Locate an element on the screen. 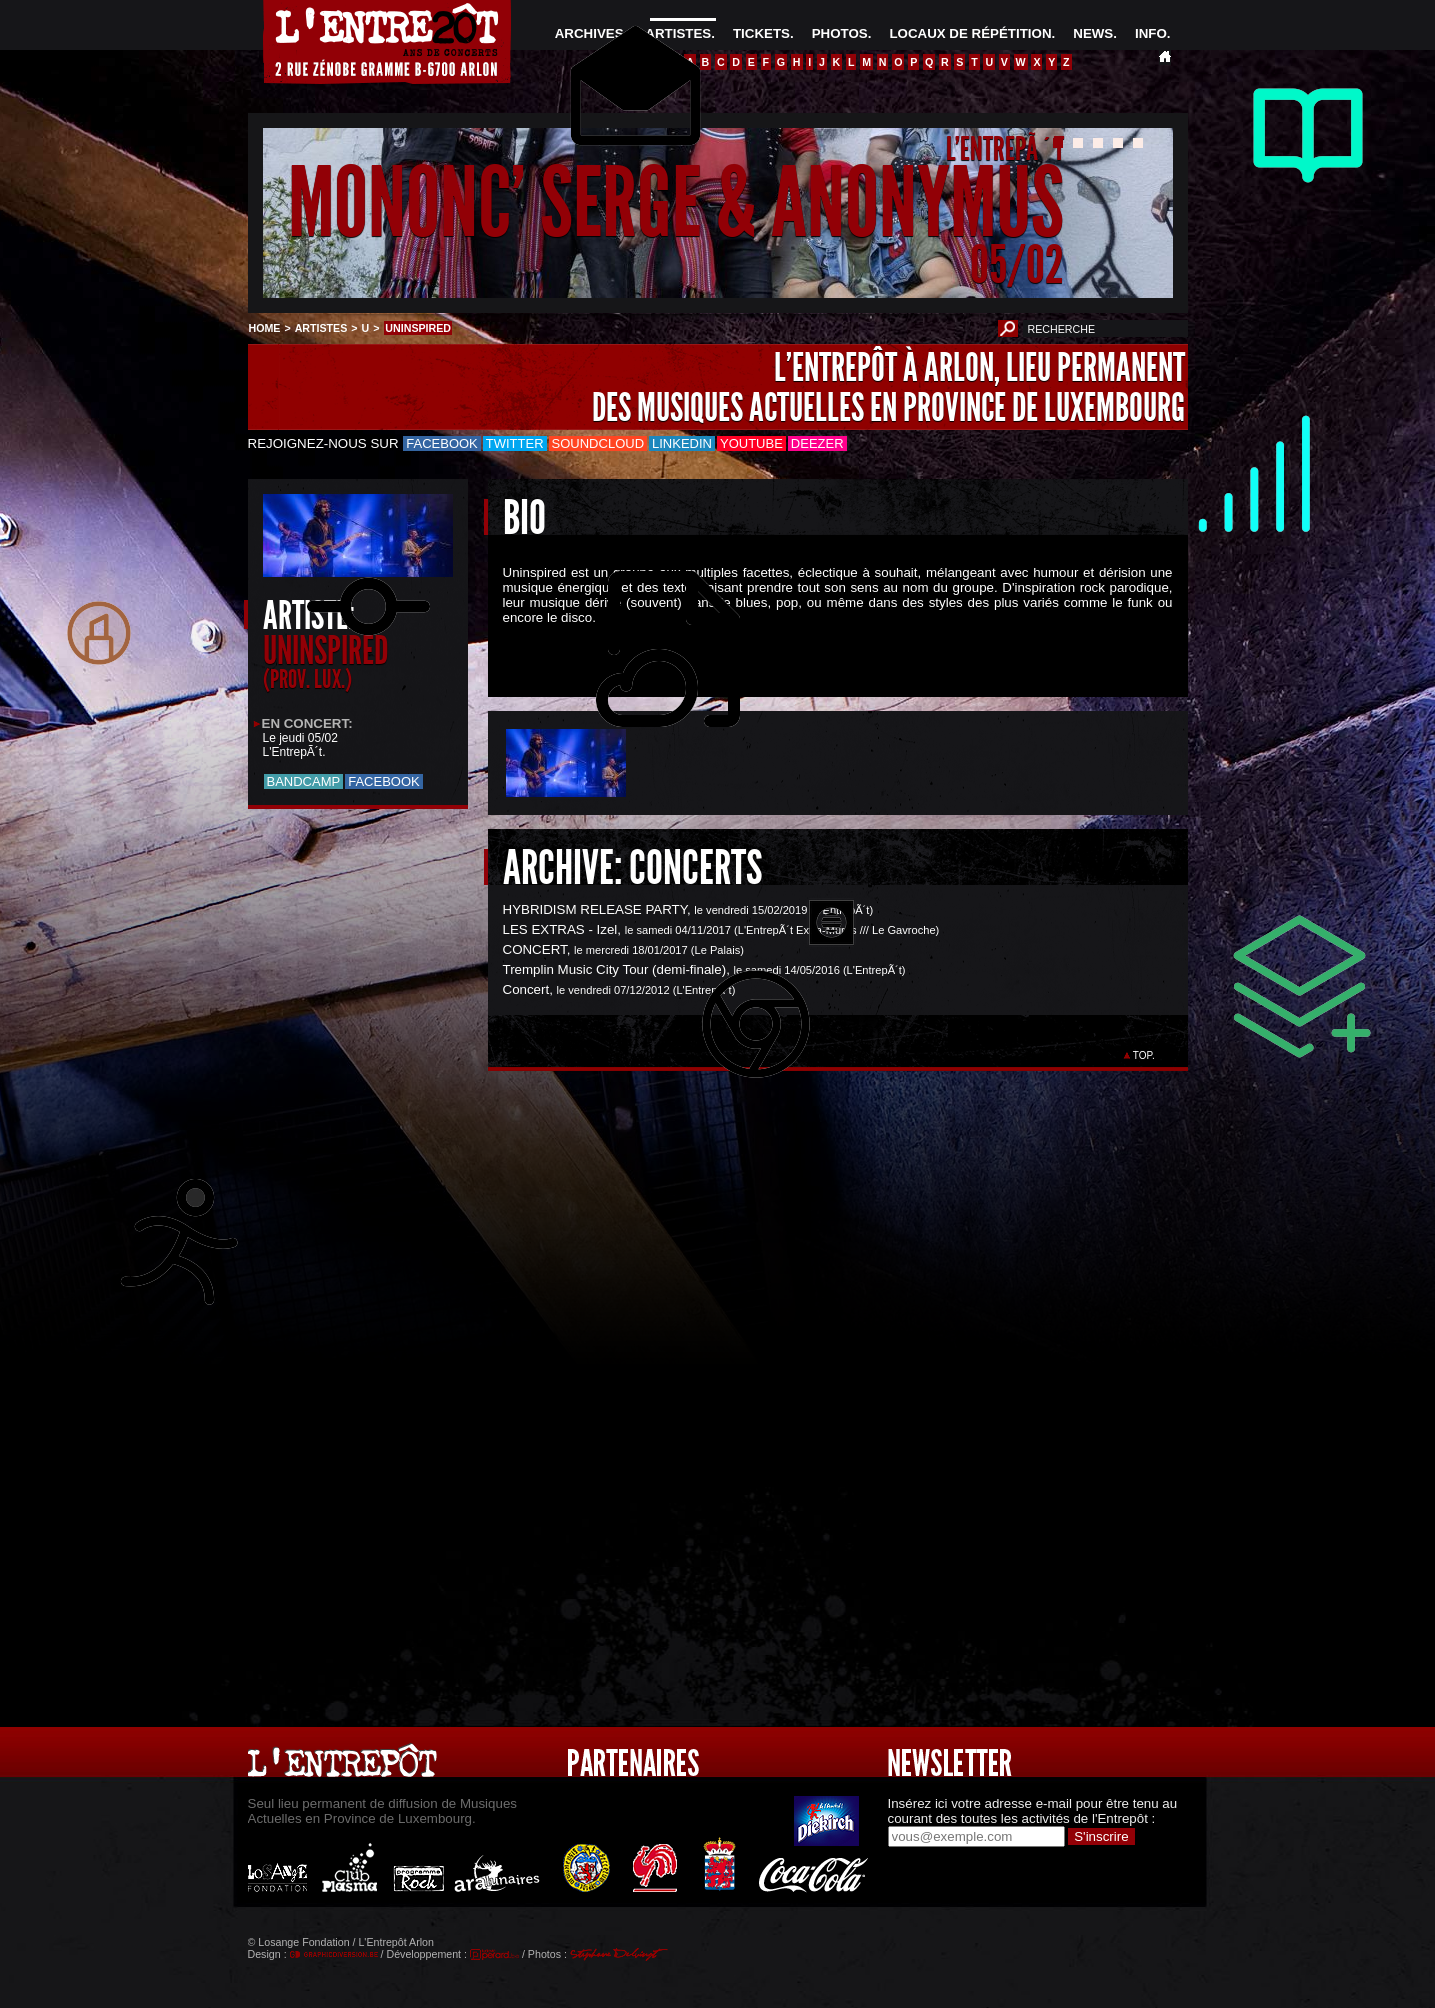 This screenshot has height=2008, width=1435. activate highlighter tool for text markup is located at coordinates (99, 633).